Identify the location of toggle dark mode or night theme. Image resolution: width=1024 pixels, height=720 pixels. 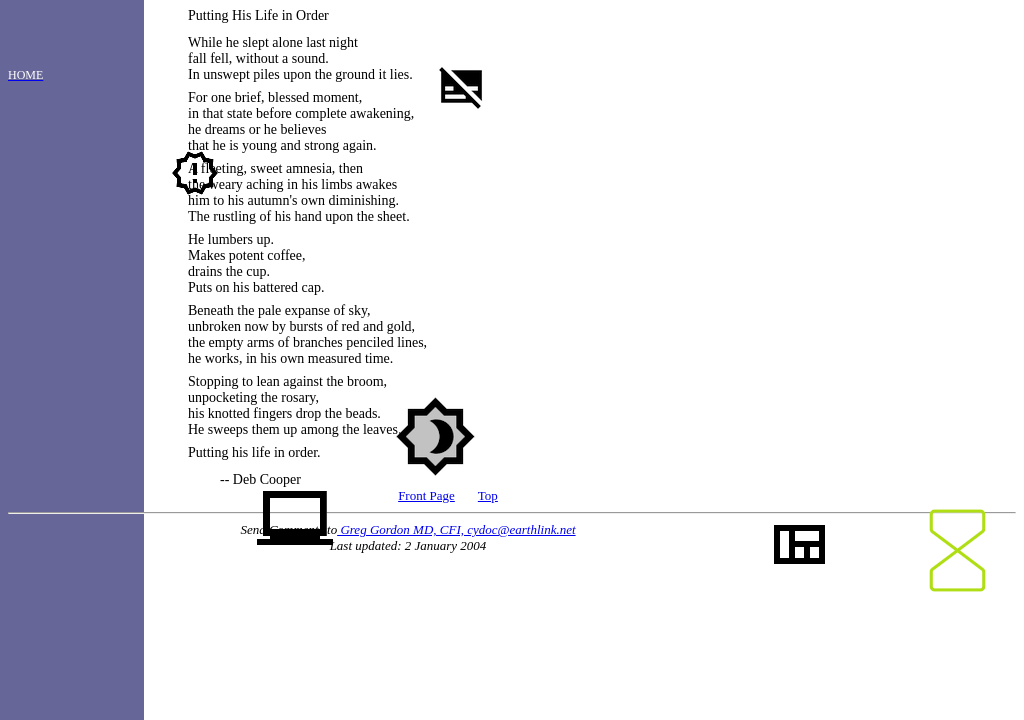
(435, 436).